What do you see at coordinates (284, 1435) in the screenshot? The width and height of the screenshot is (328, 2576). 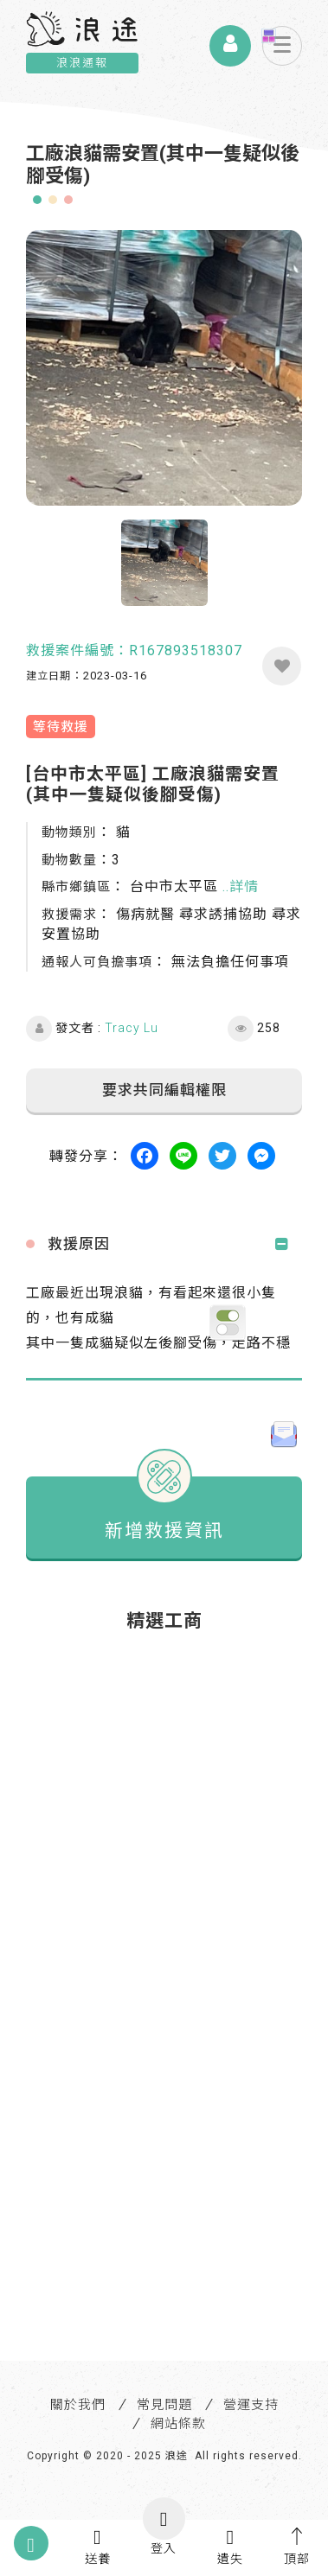 I see `mark email as read` at bounding box center [284, 1435].